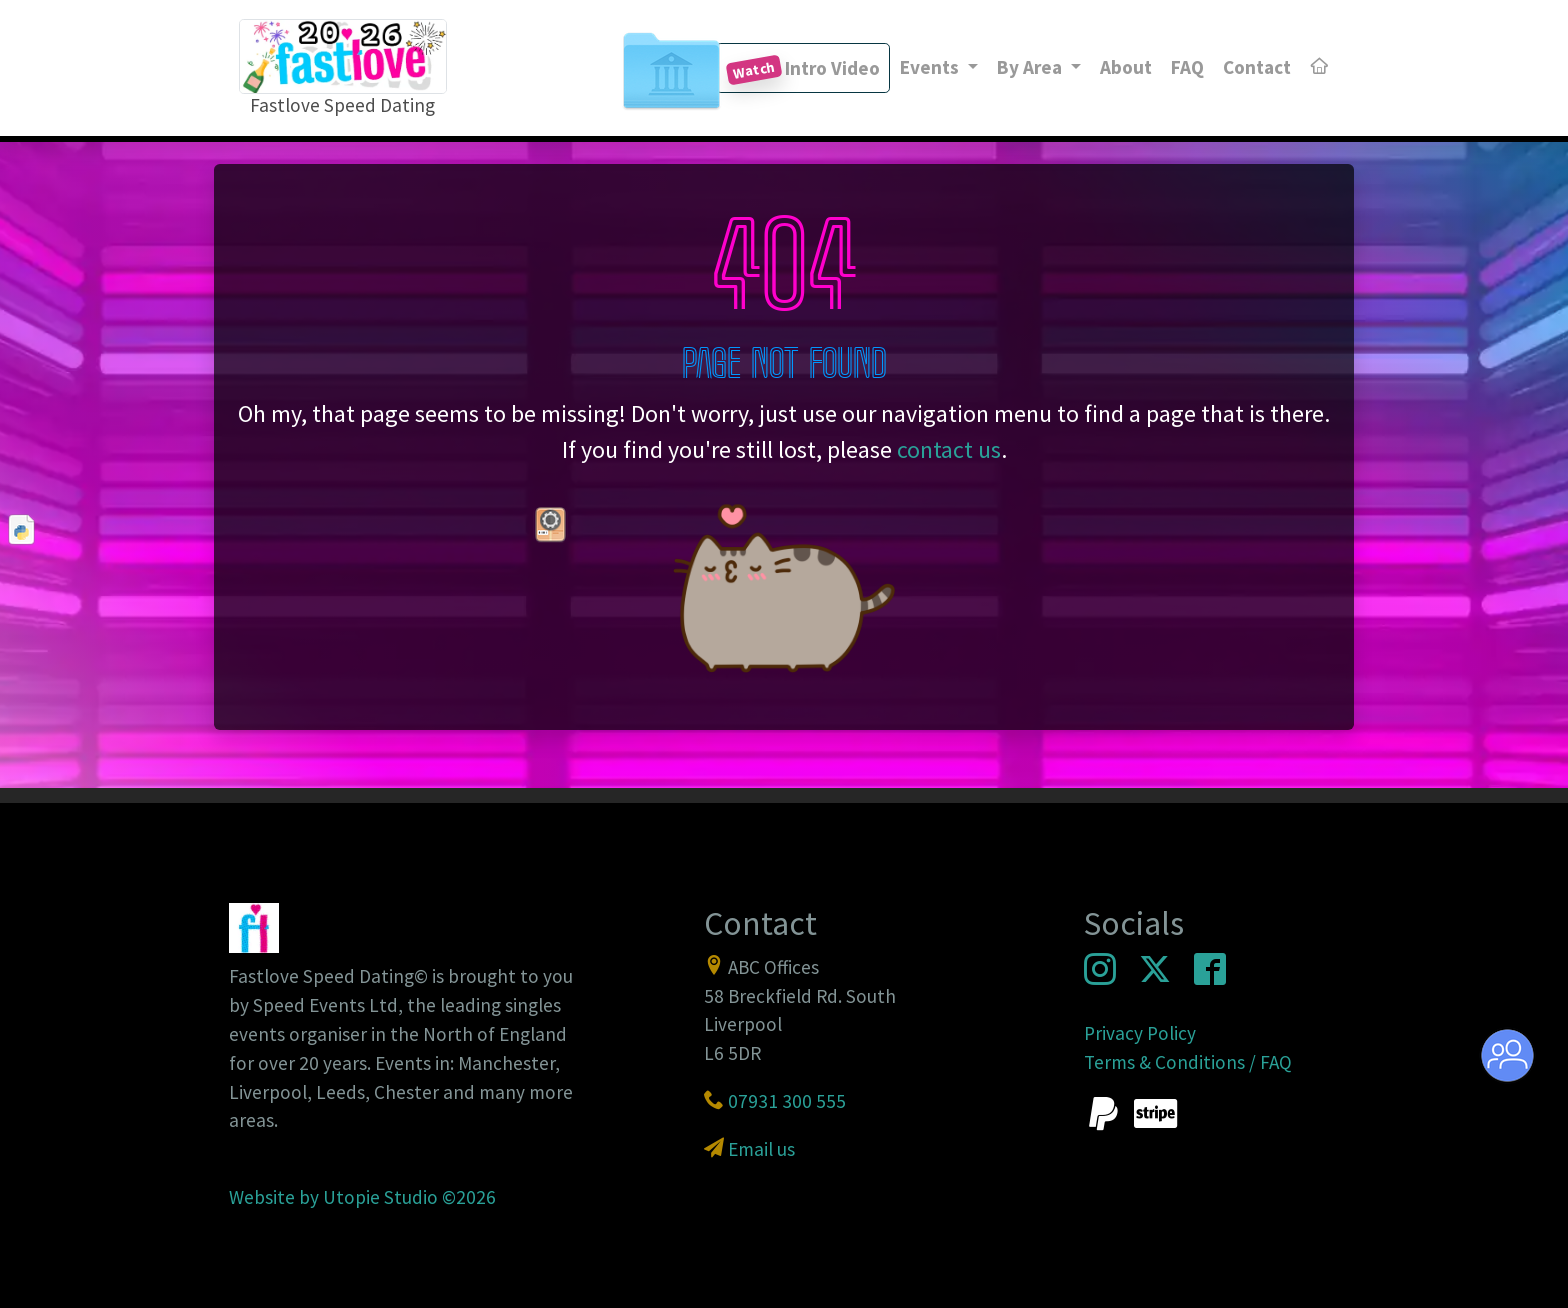 This screenshot has height=1308, width=1568. Describe the element at coordinates (21, 529) in the screenshot. I see `a python script or source file` at that location.